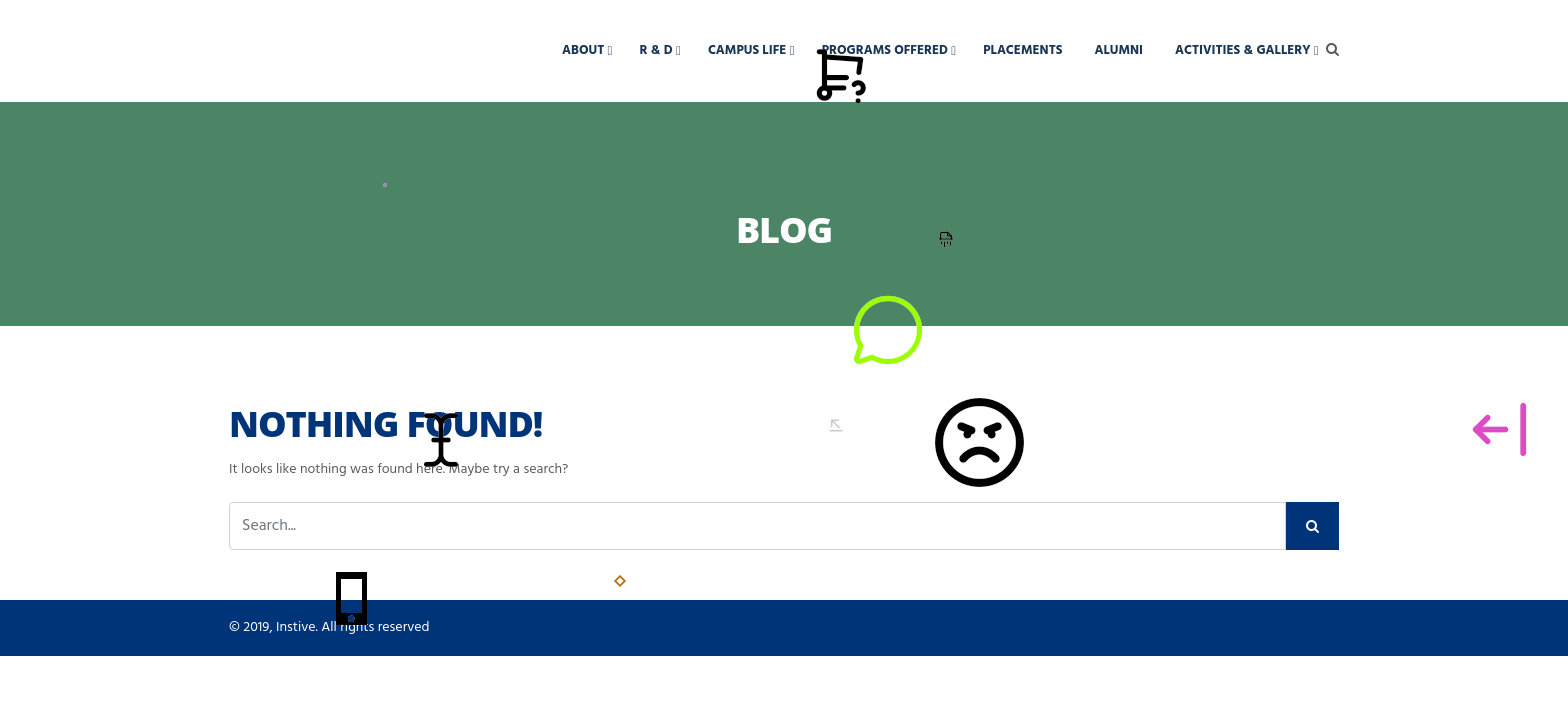 This screenshot has height=720, width=1568. I want to click on get help with your shopping cart, so click(840, 75).